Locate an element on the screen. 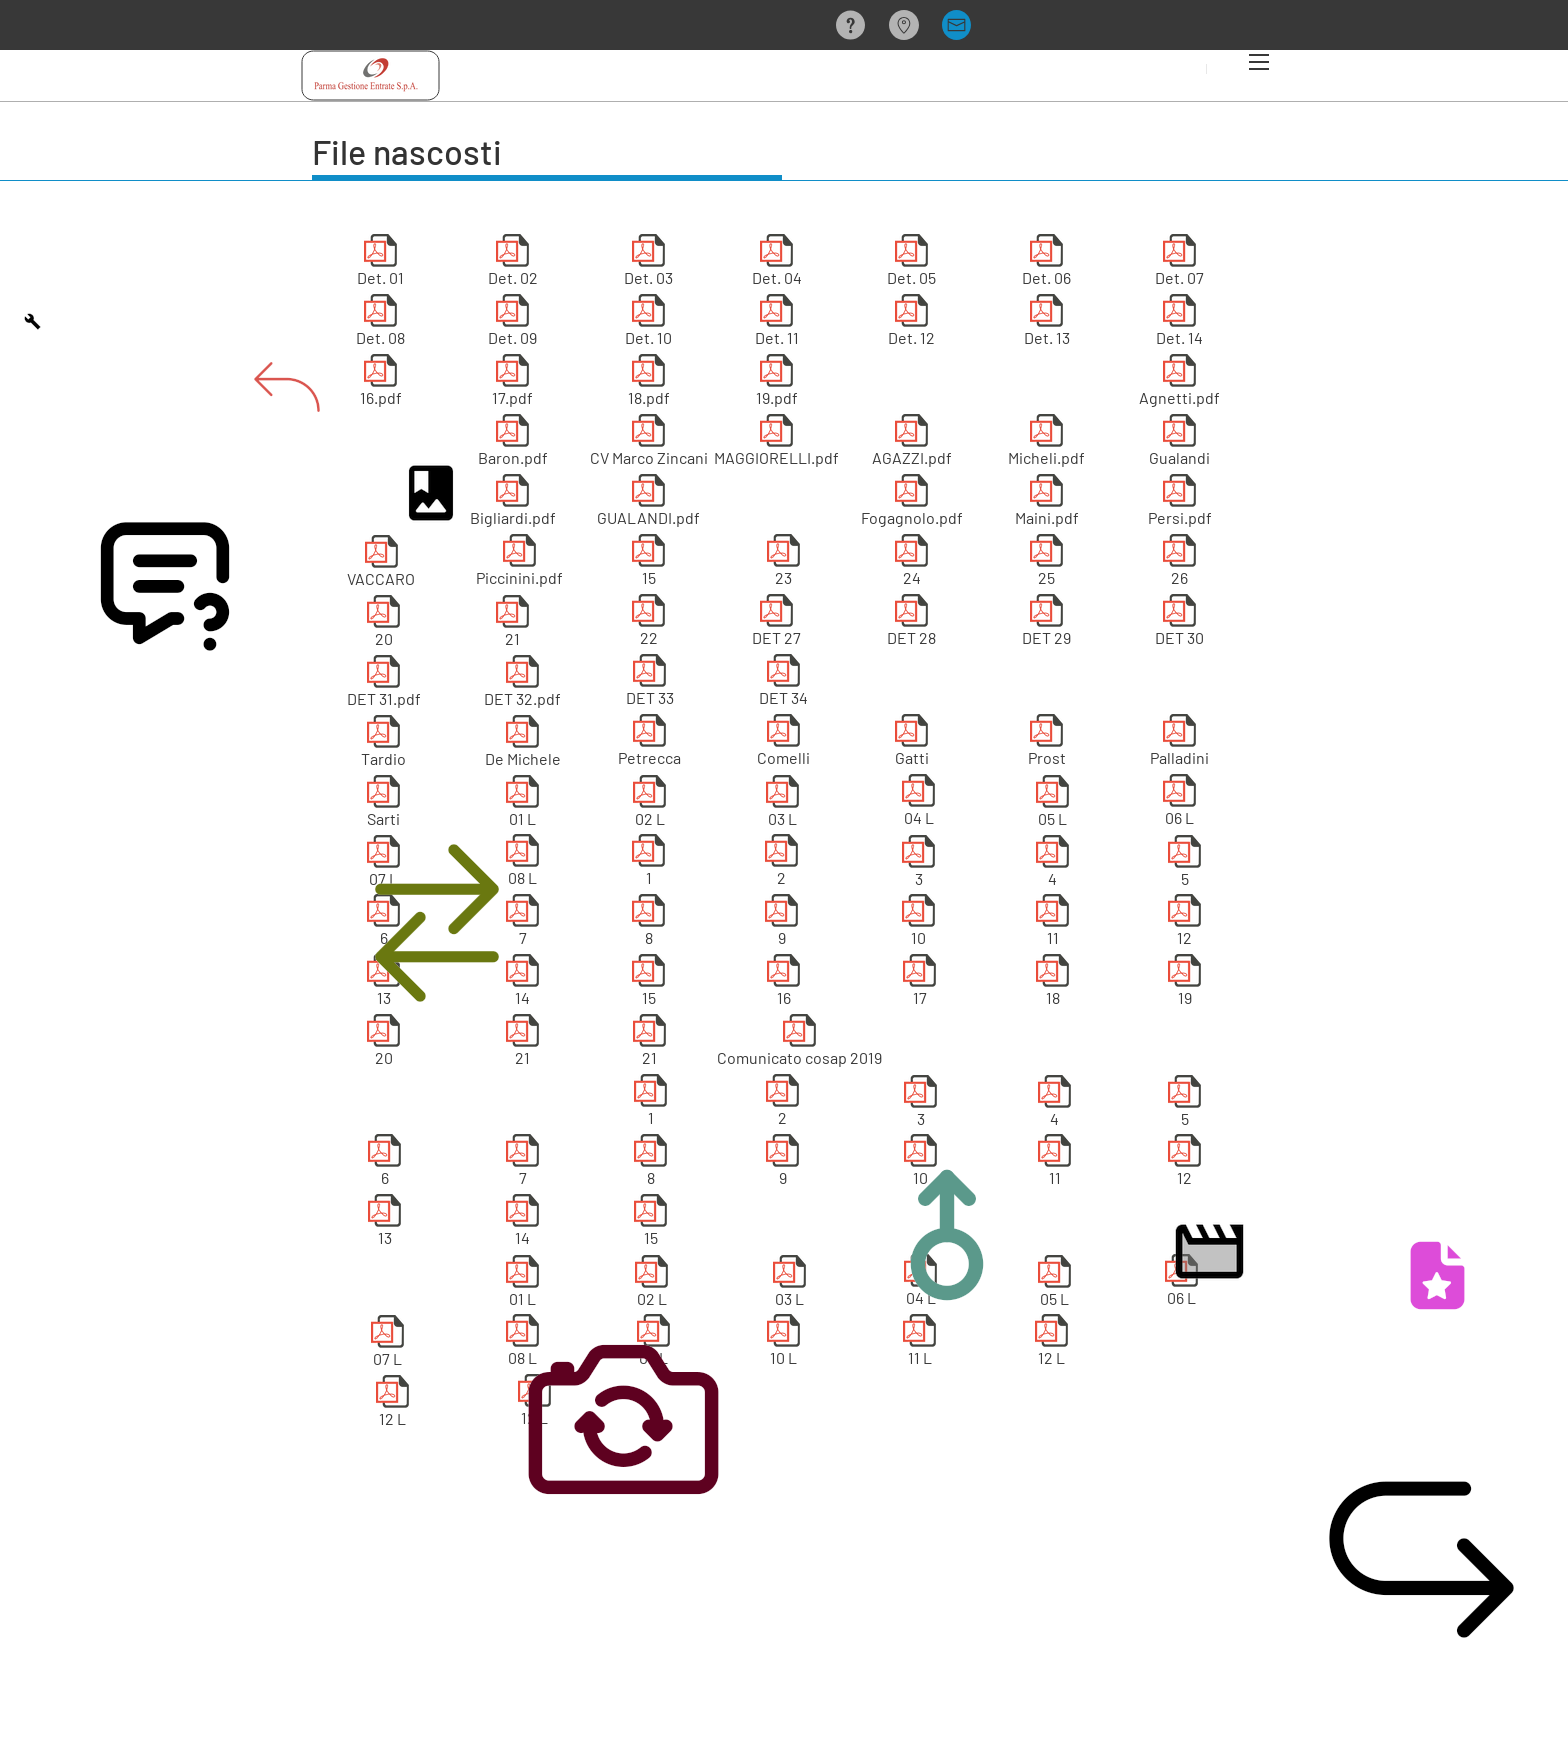 The height and width of the screenshot is (1751, 1568). swipe up to continue or dismiss is located at coordinates (947, 1235).